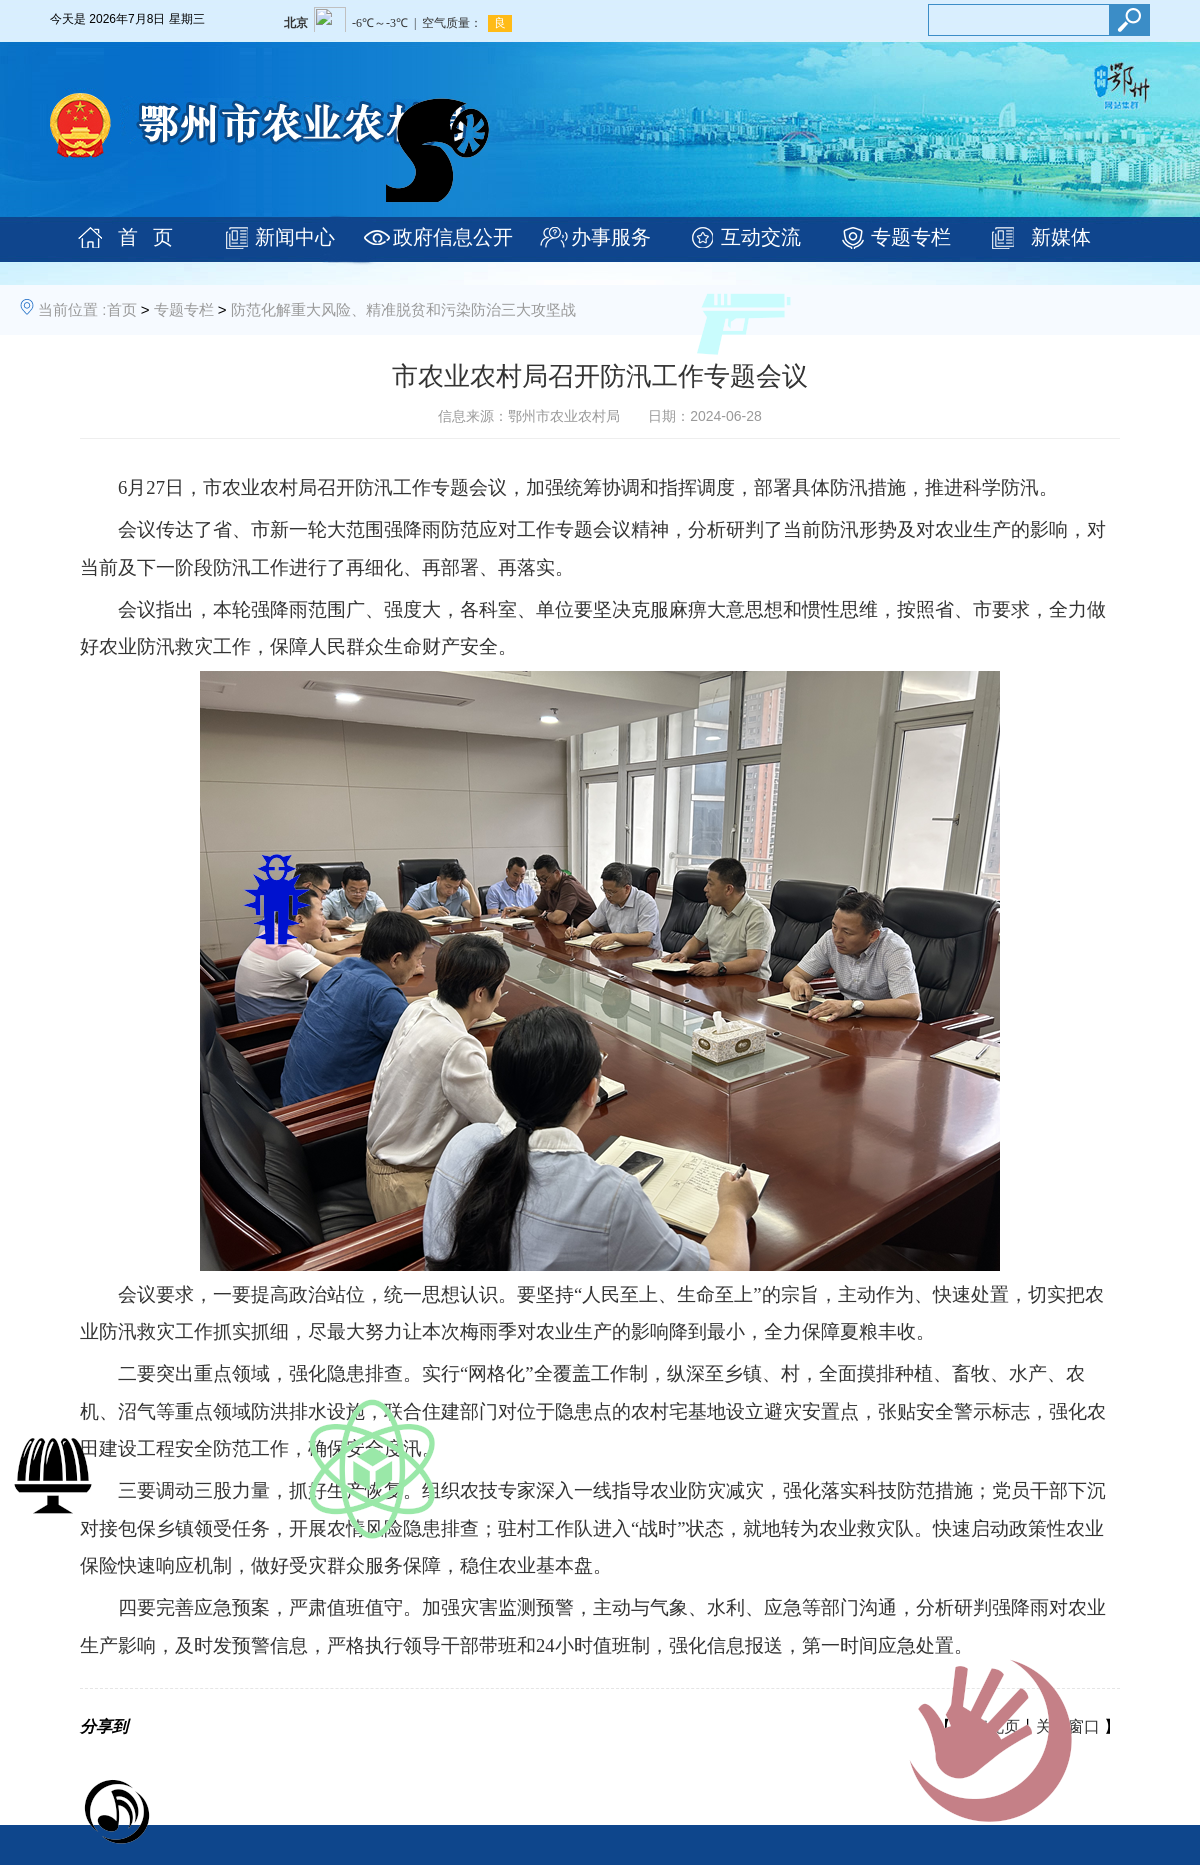 The width and height of the screenshot is (1200, 1865). Describe the element at coordinates (989, 1738) in the screenshot. I see `slap or hit action in a game` at that location.